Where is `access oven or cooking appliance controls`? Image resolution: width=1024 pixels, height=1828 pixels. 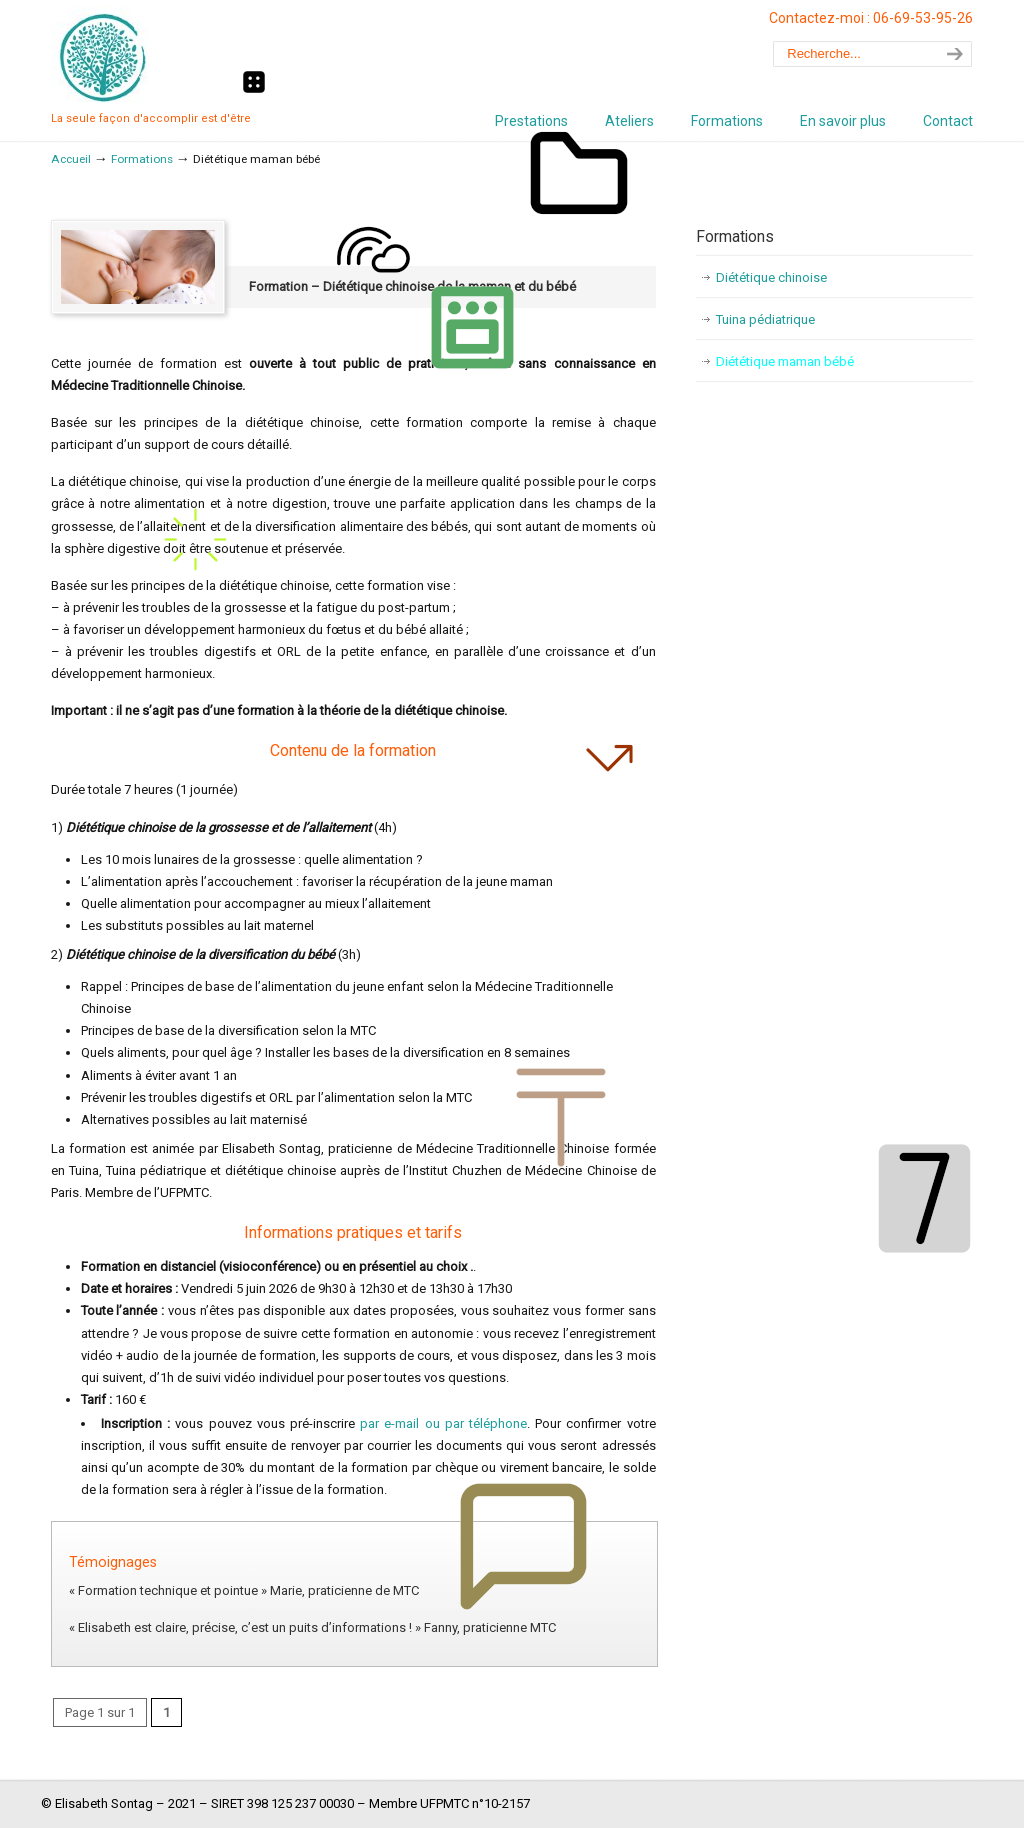
access oven or cooking appliance controls is located at coordinates (472, 327).